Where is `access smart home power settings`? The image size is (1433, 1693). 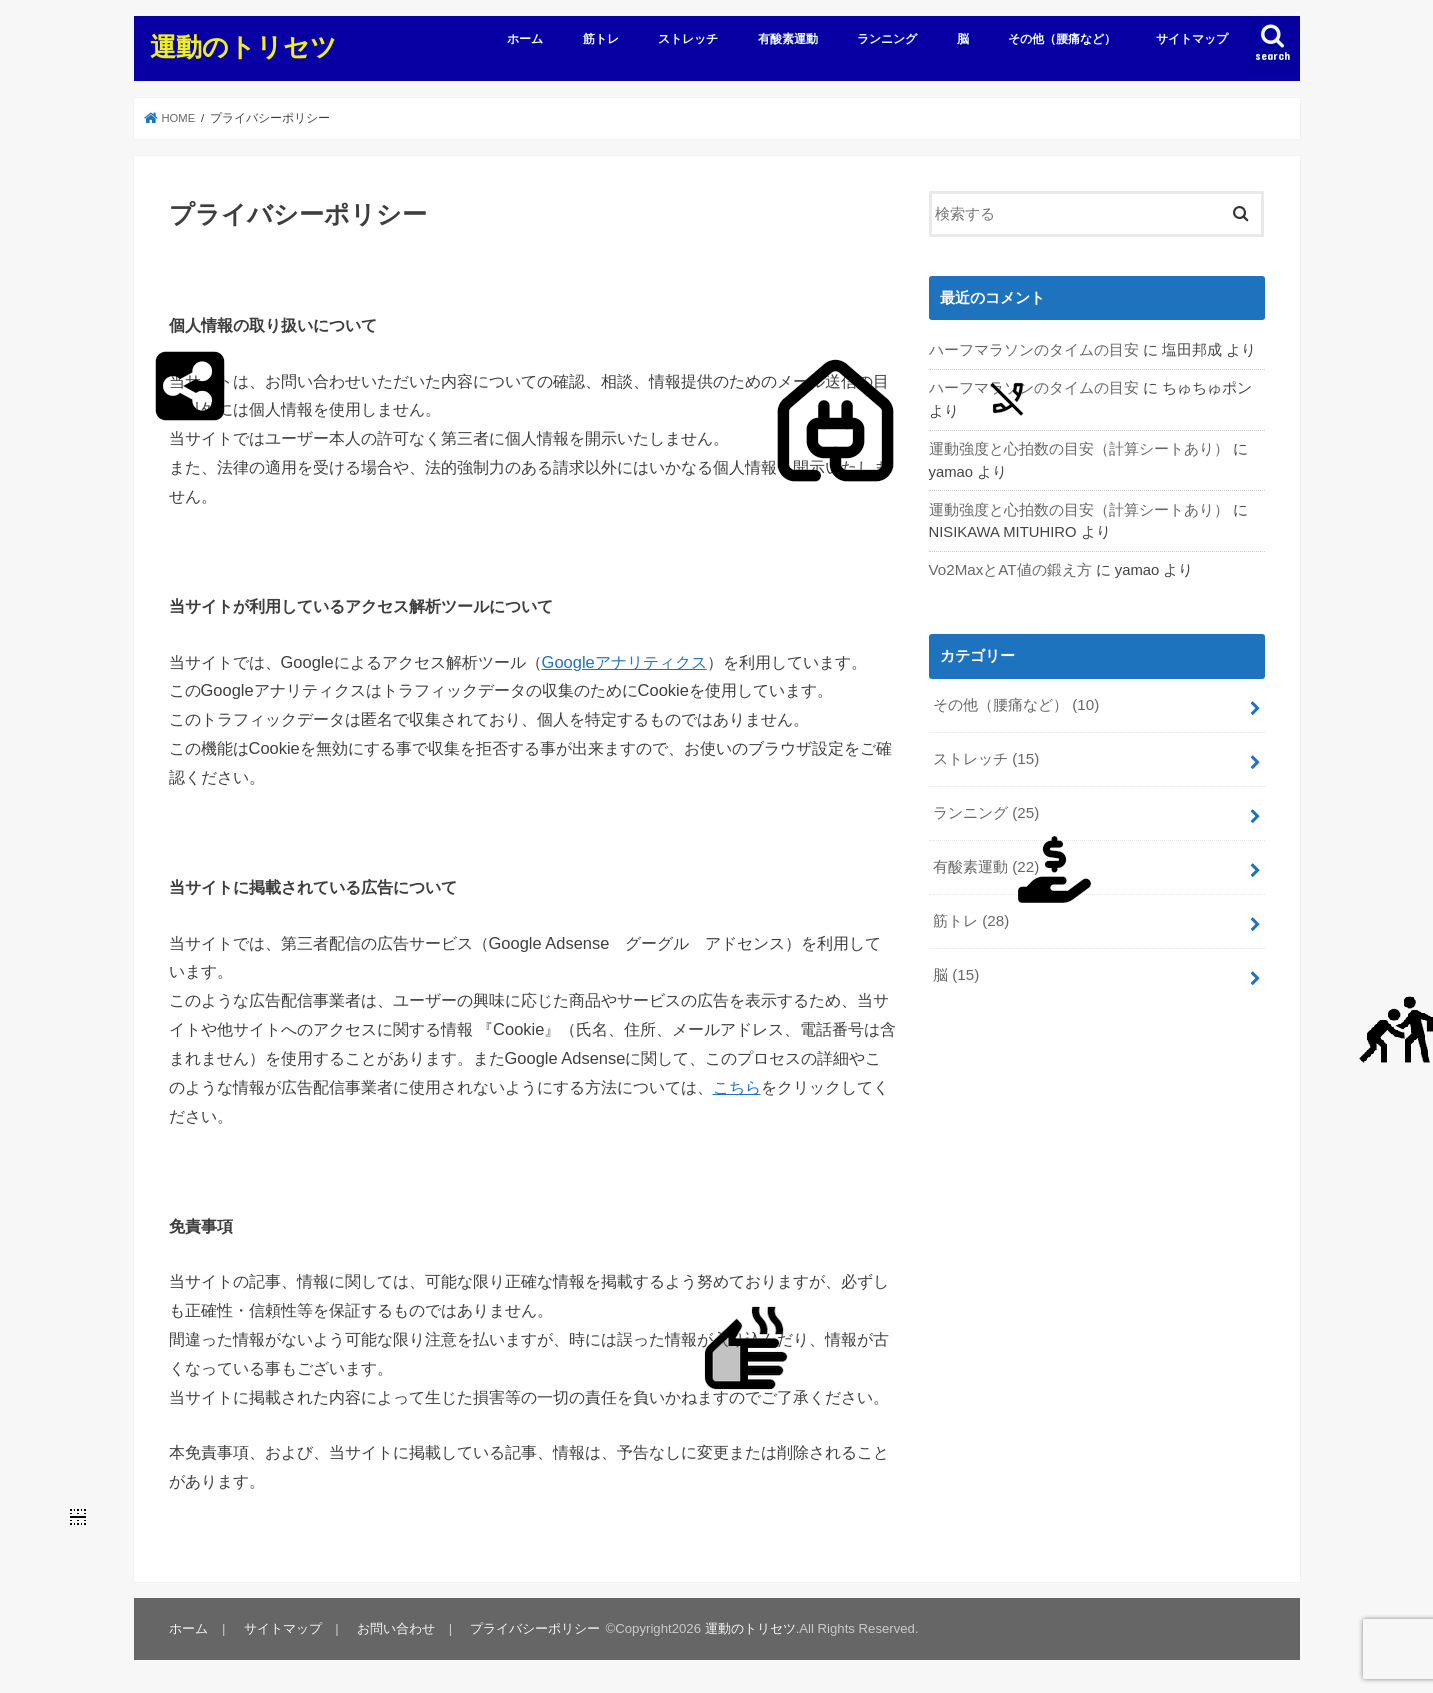
access smart home power settings is located at coordinates (835, 423).